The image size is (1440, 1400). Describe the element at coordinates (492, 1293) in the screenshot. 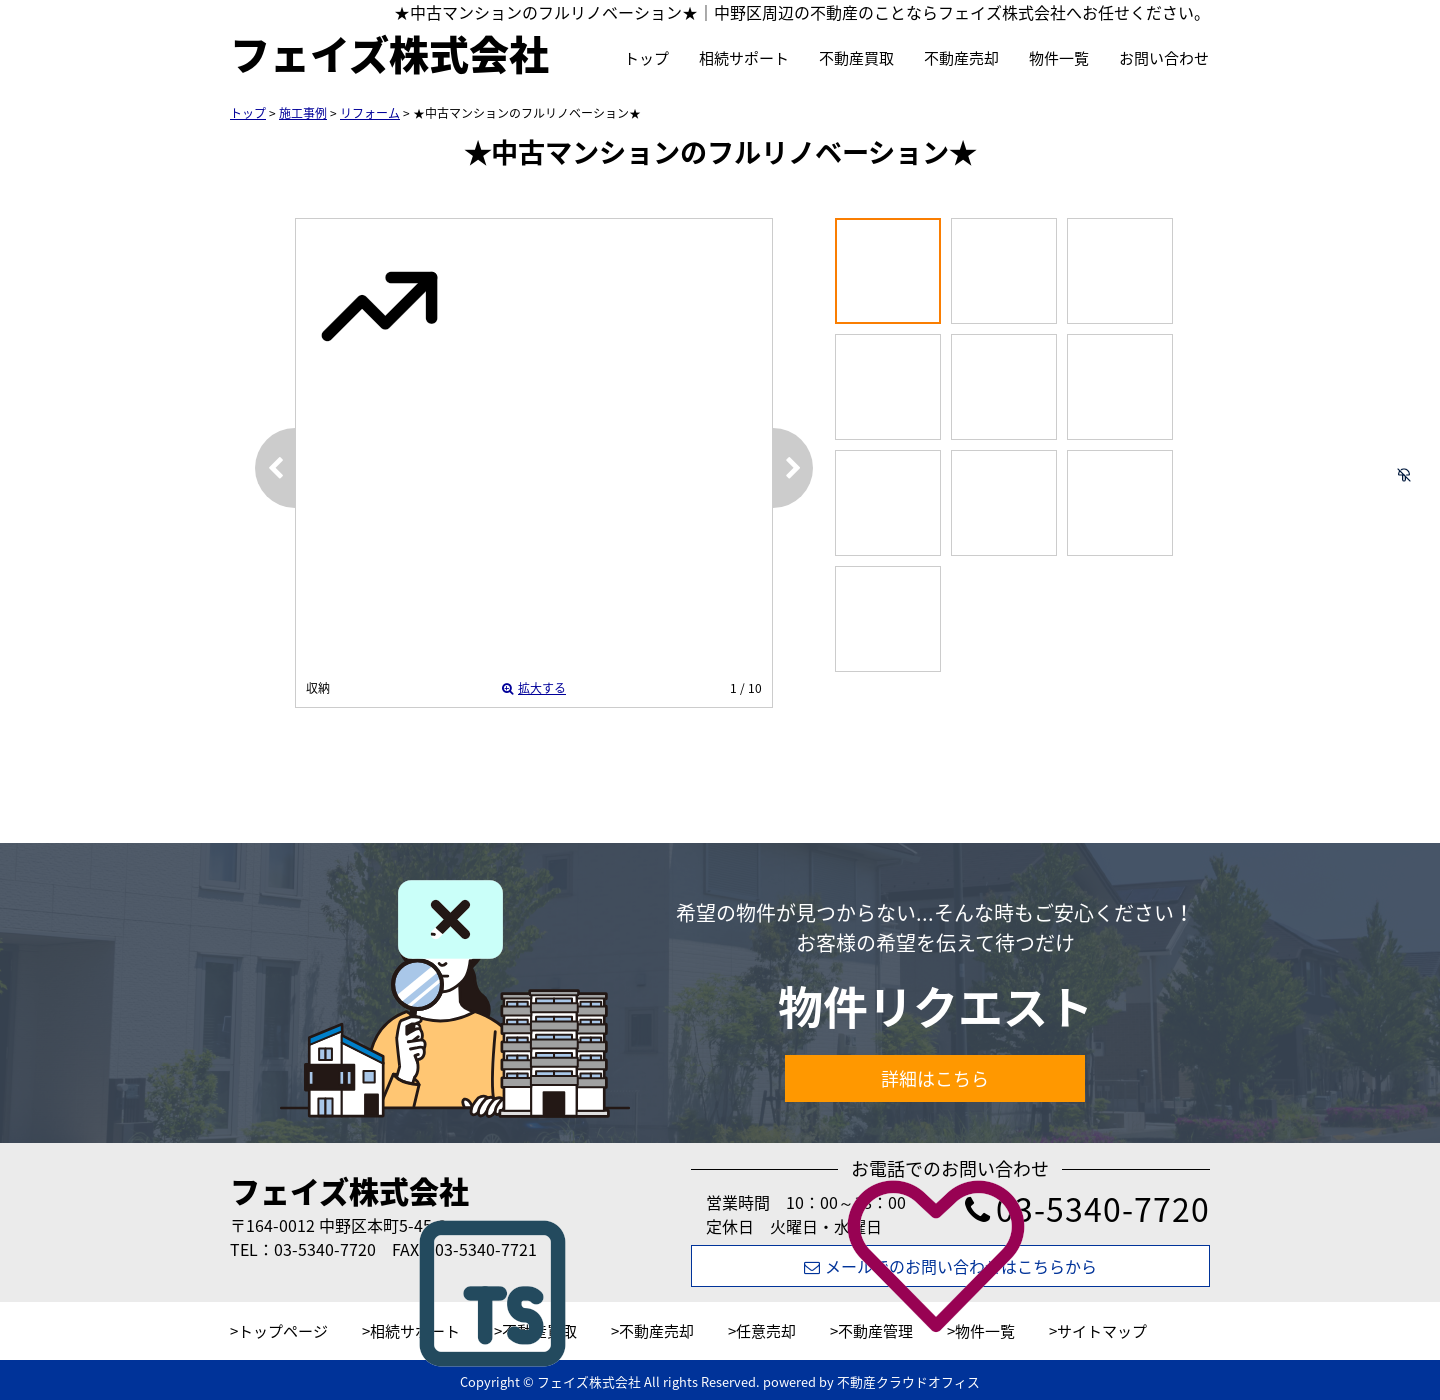

I see `indicates a TypeScript file or project` at that location.